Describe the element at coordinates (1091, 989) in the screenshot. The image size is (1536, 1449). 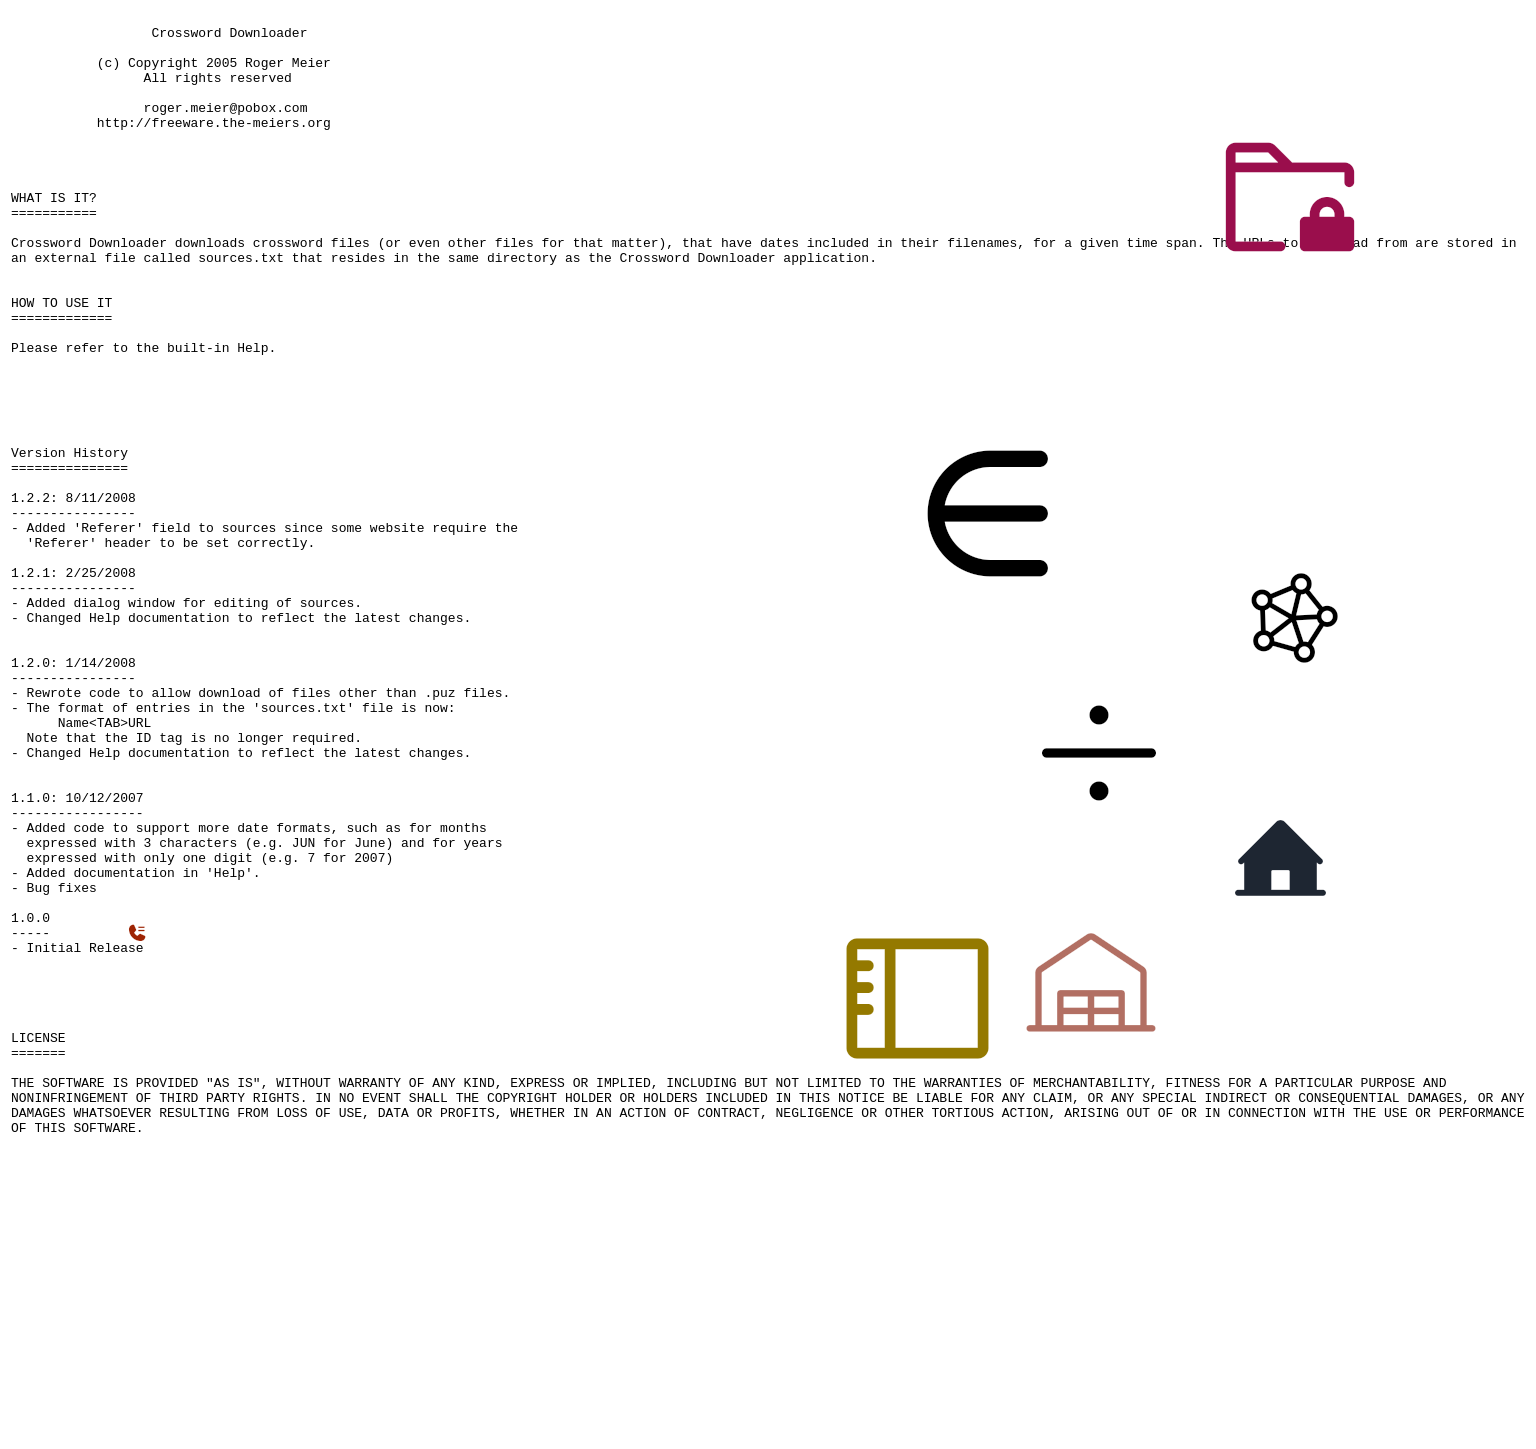
I see `access garage or parking settings` at that location.